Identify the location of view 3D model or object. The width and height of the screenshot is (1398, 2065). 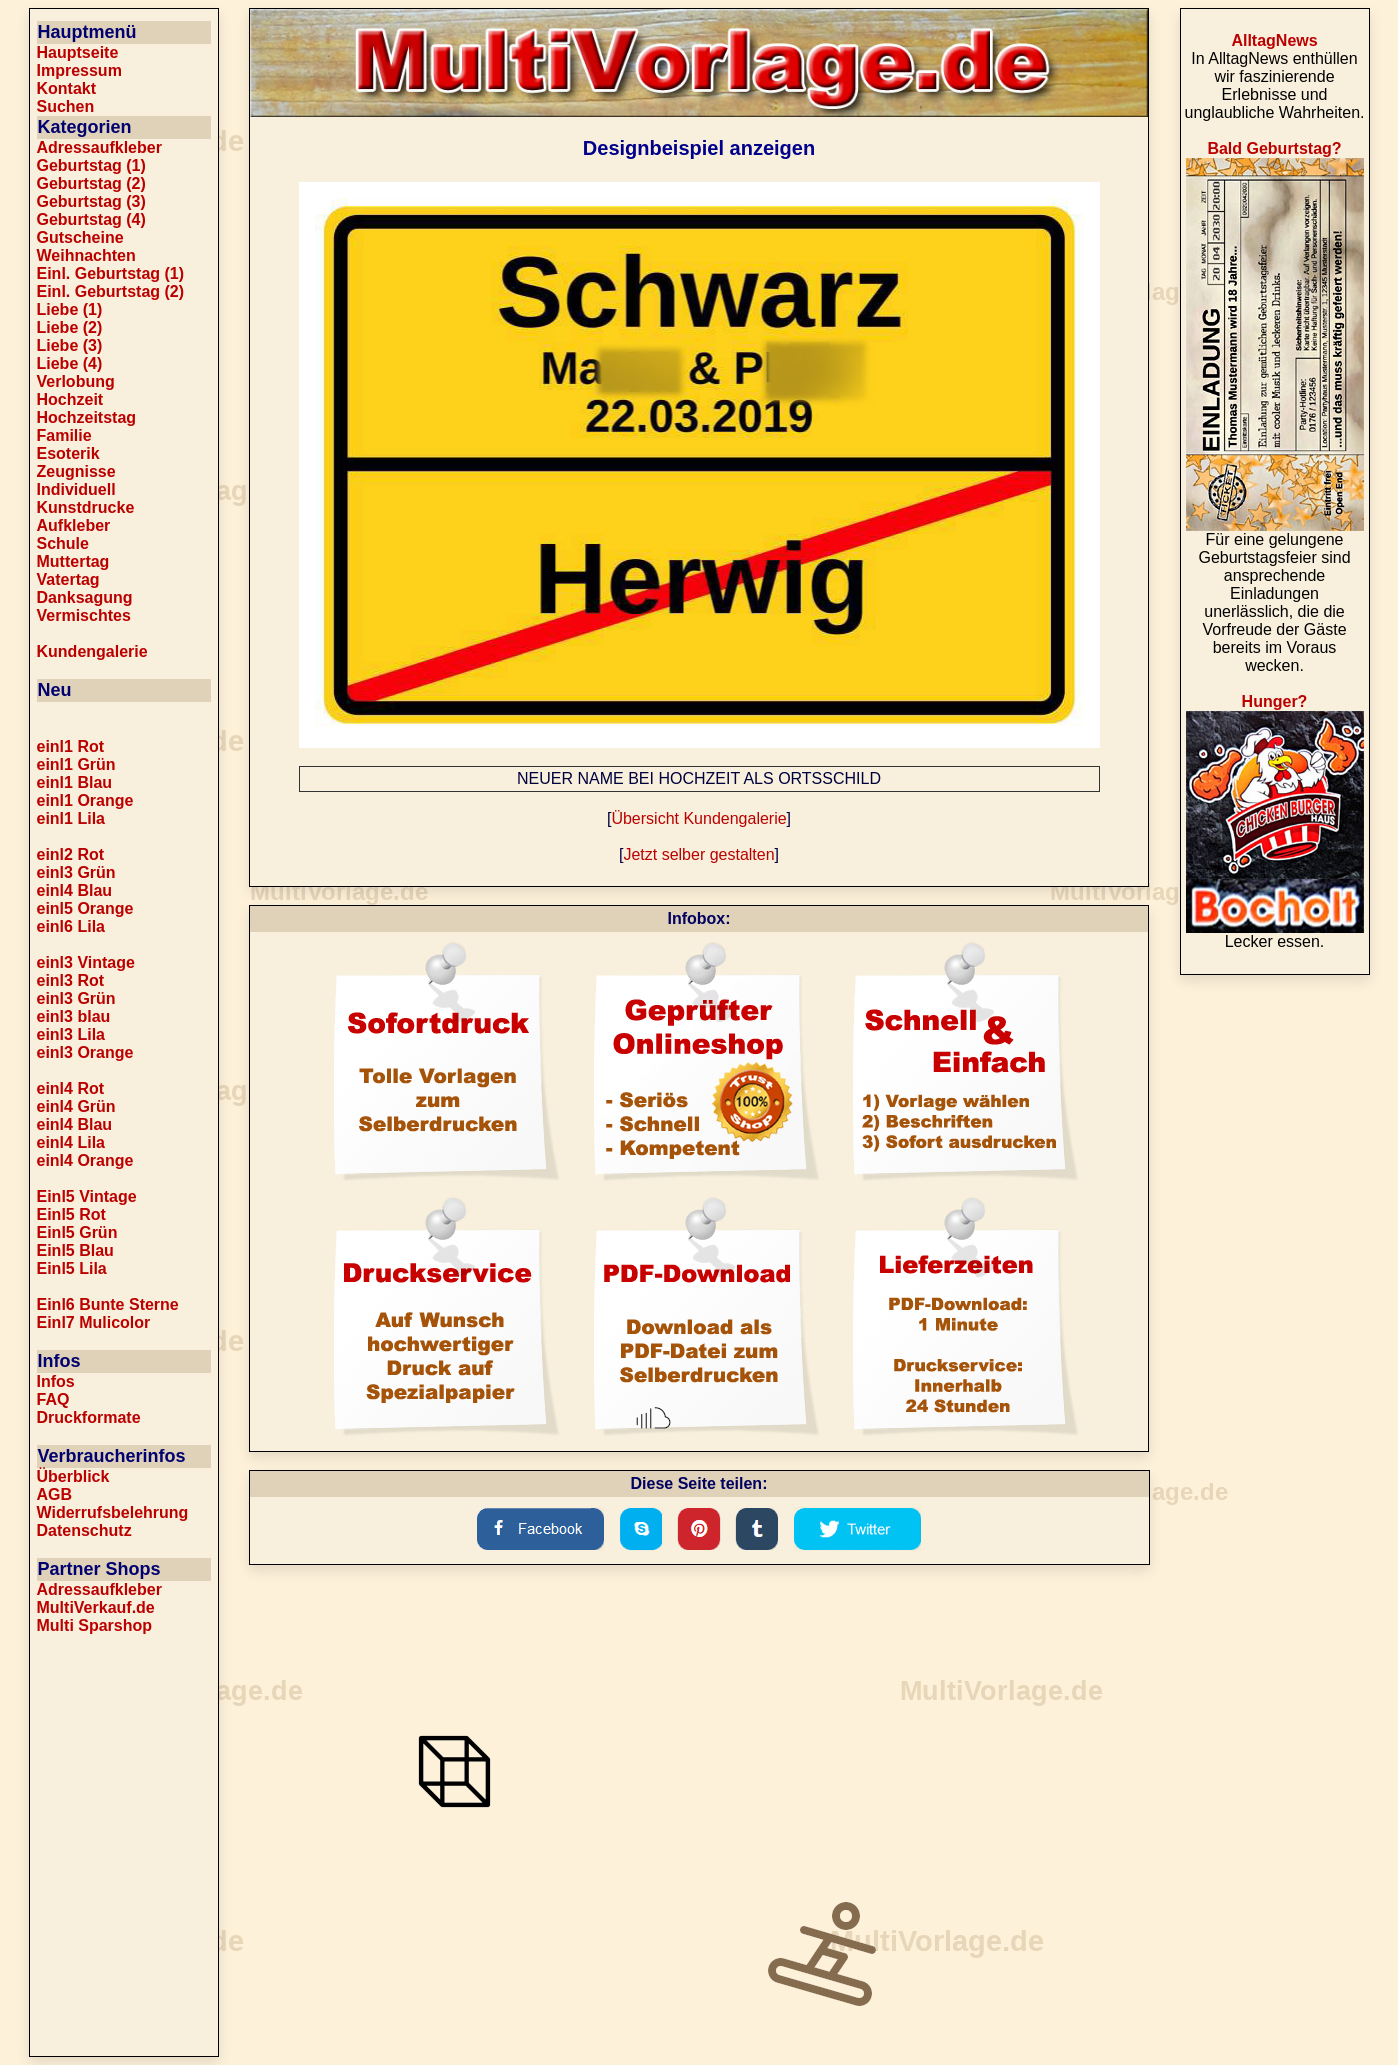
(454, 1771).